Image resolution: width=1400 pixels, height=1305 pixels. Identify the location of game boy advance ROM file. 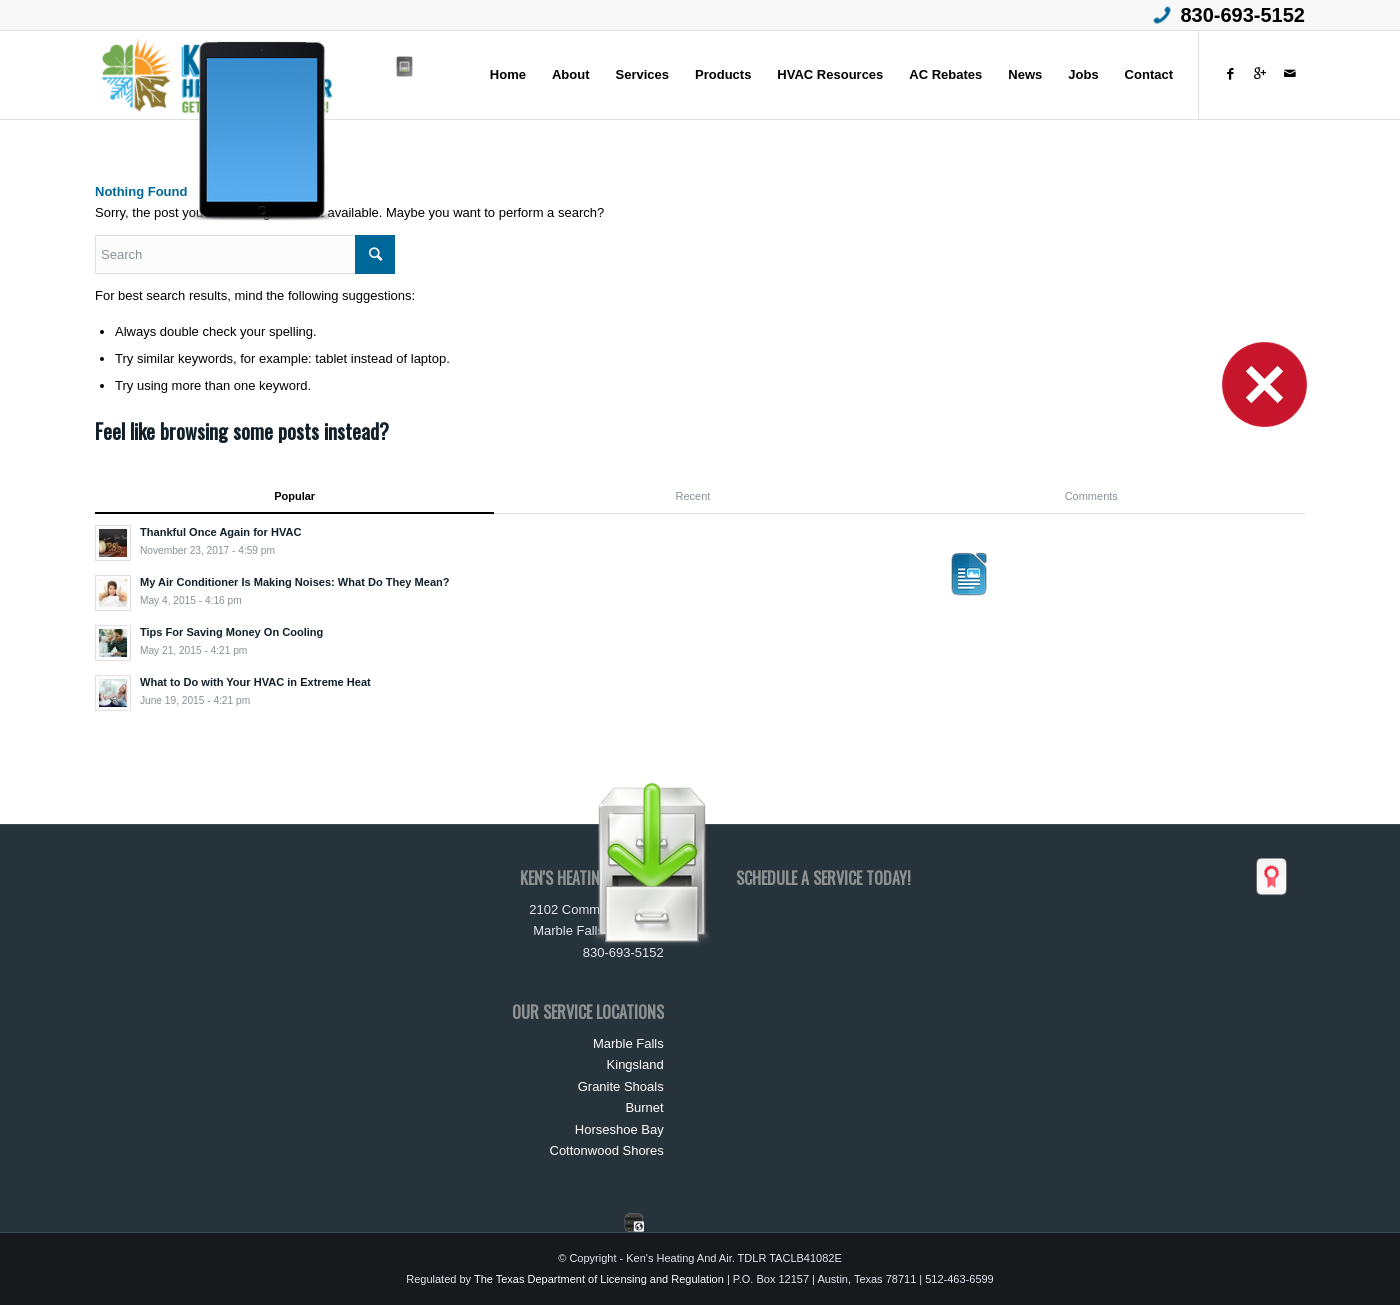
(404, 66).